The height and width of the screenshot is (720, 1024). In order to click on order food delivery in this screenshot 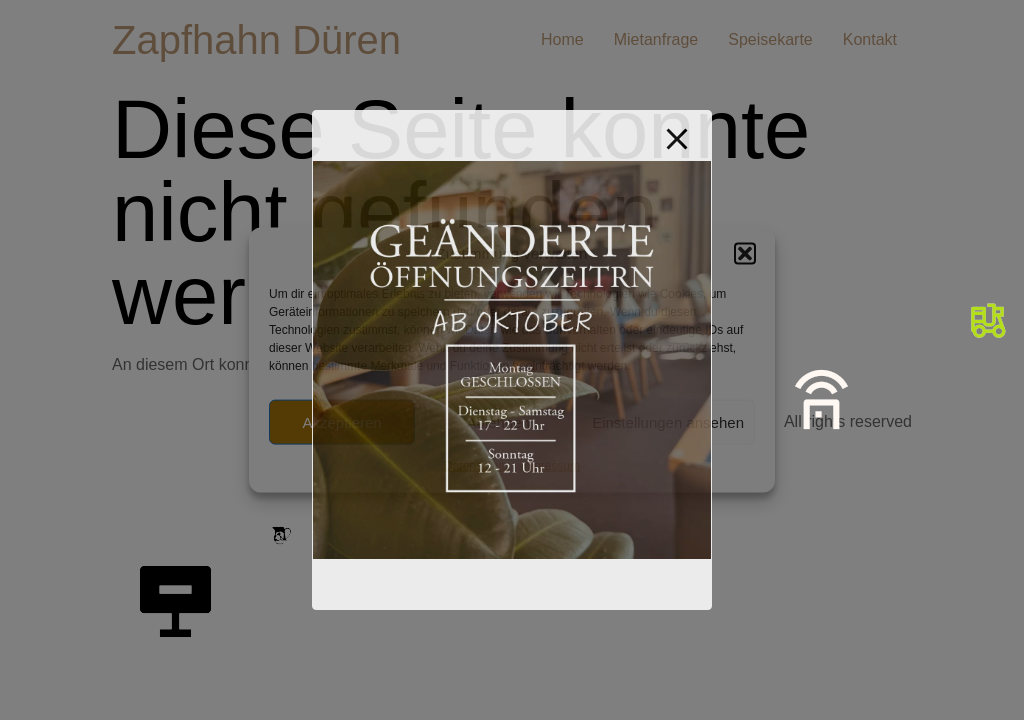, I will do `click(987, 321)`.